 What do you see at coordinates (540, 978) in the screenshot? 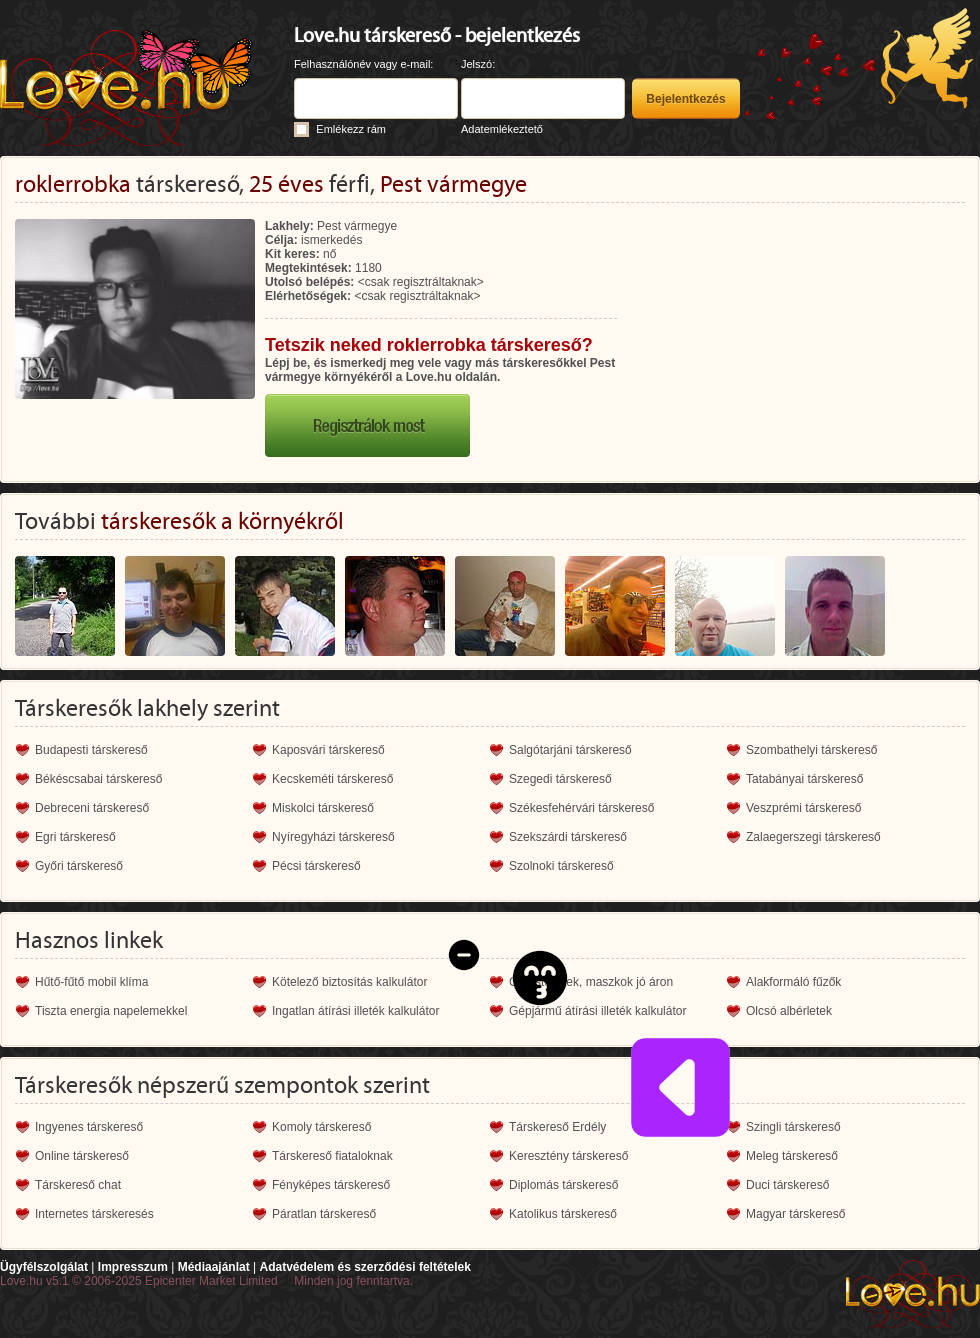
I see `send a kiss or affectionate reaction` at bounding box center [540, 978].